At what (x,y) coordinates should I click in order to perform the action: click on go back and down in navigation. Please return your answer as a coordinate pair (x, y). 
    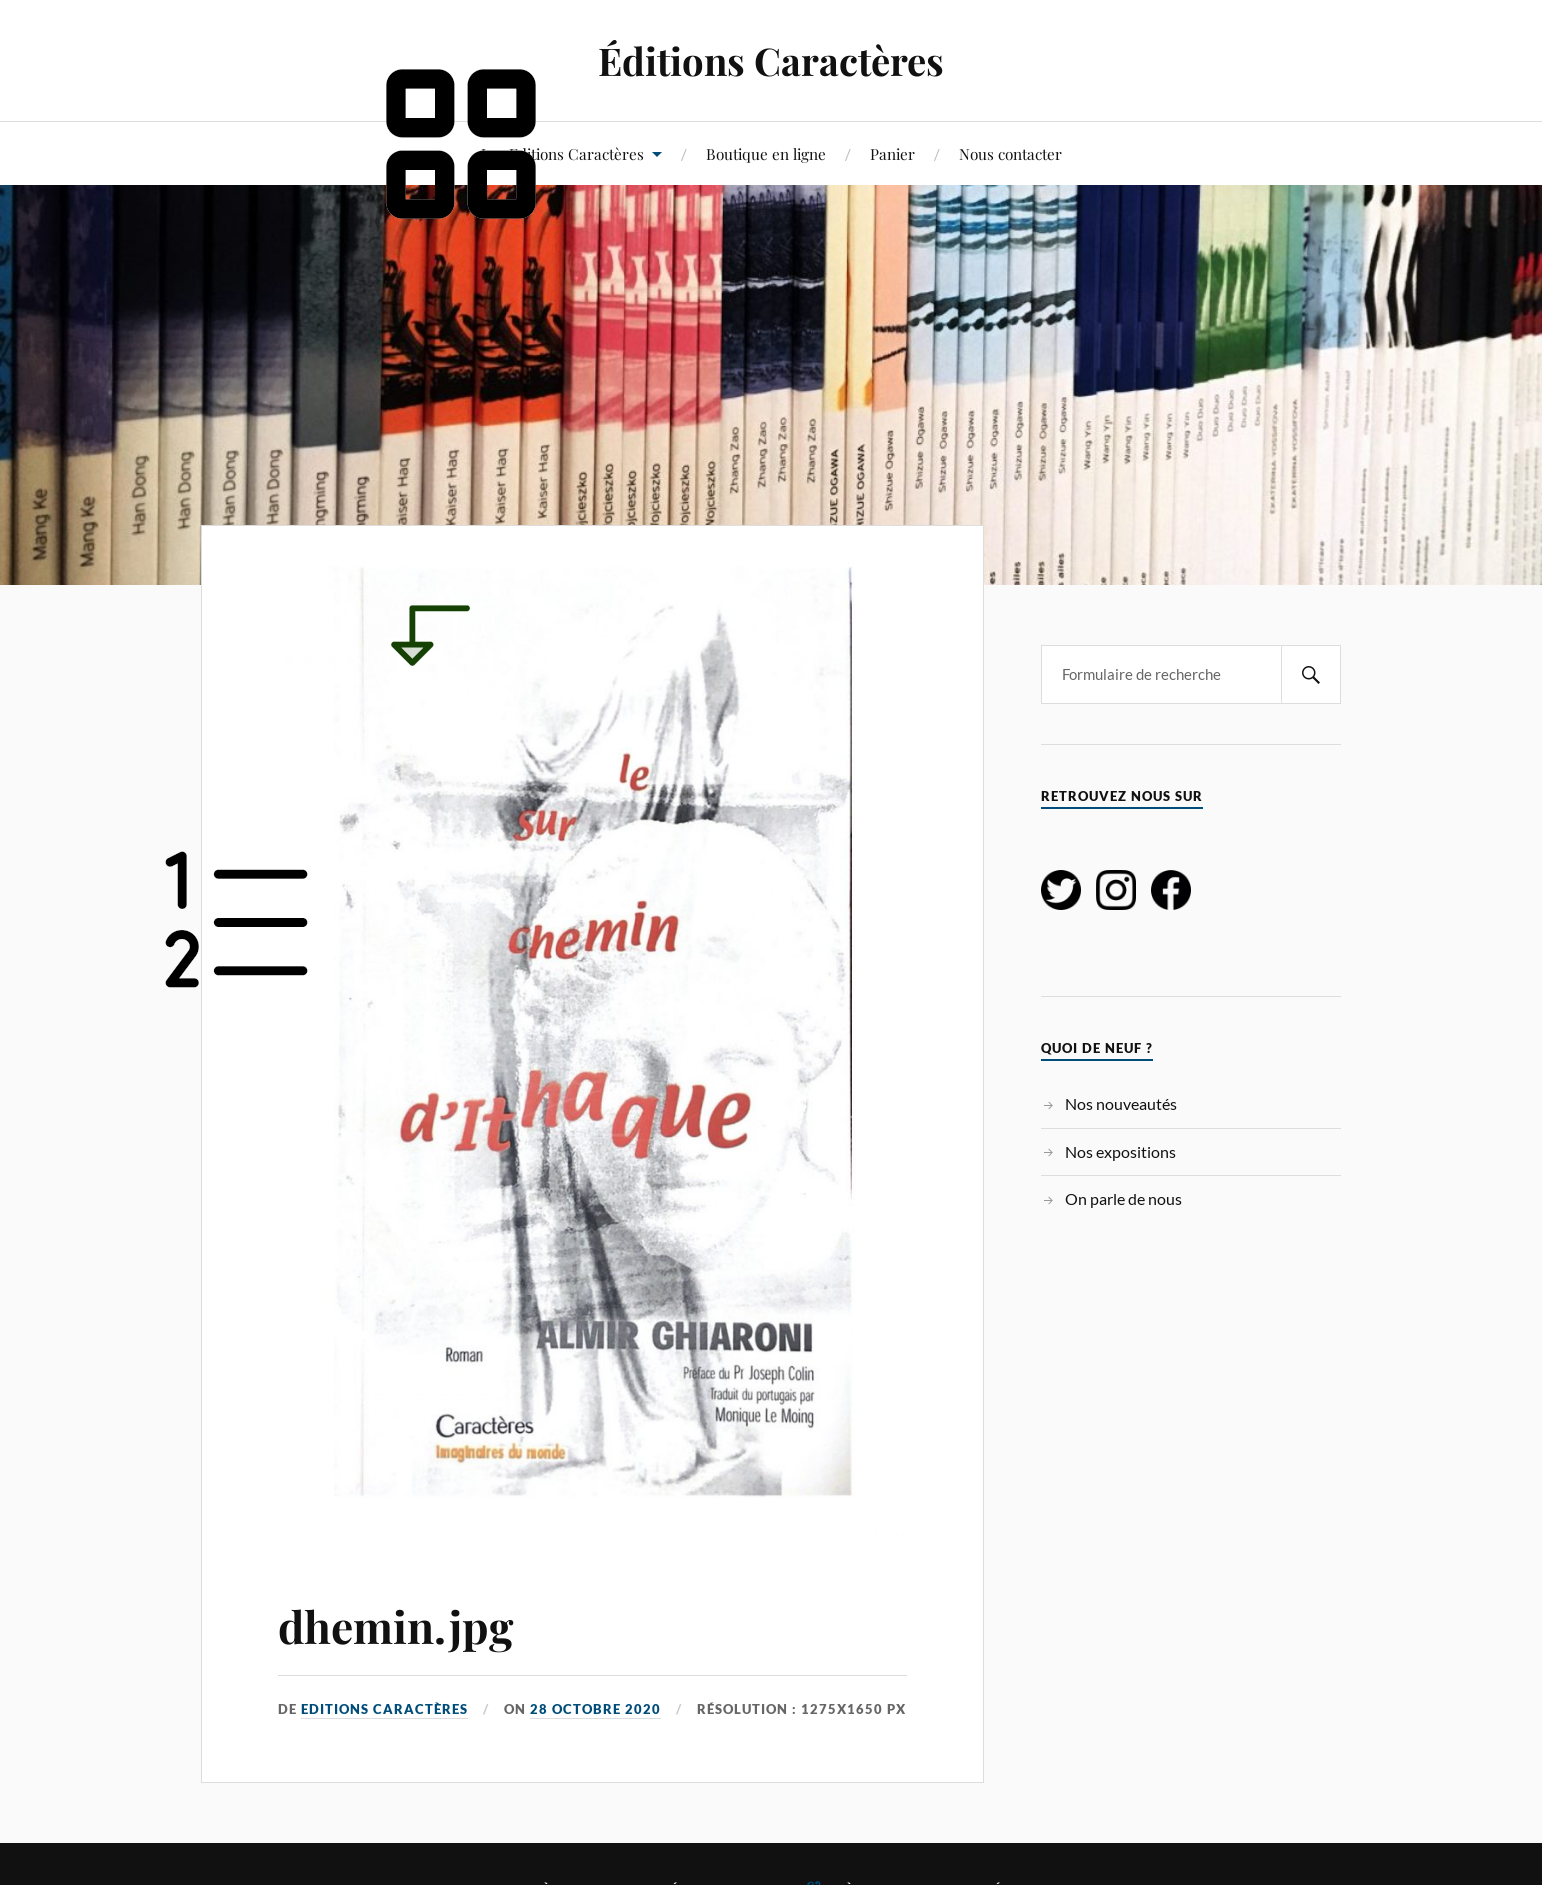
    Looking at the image, I should click on (427, 629).